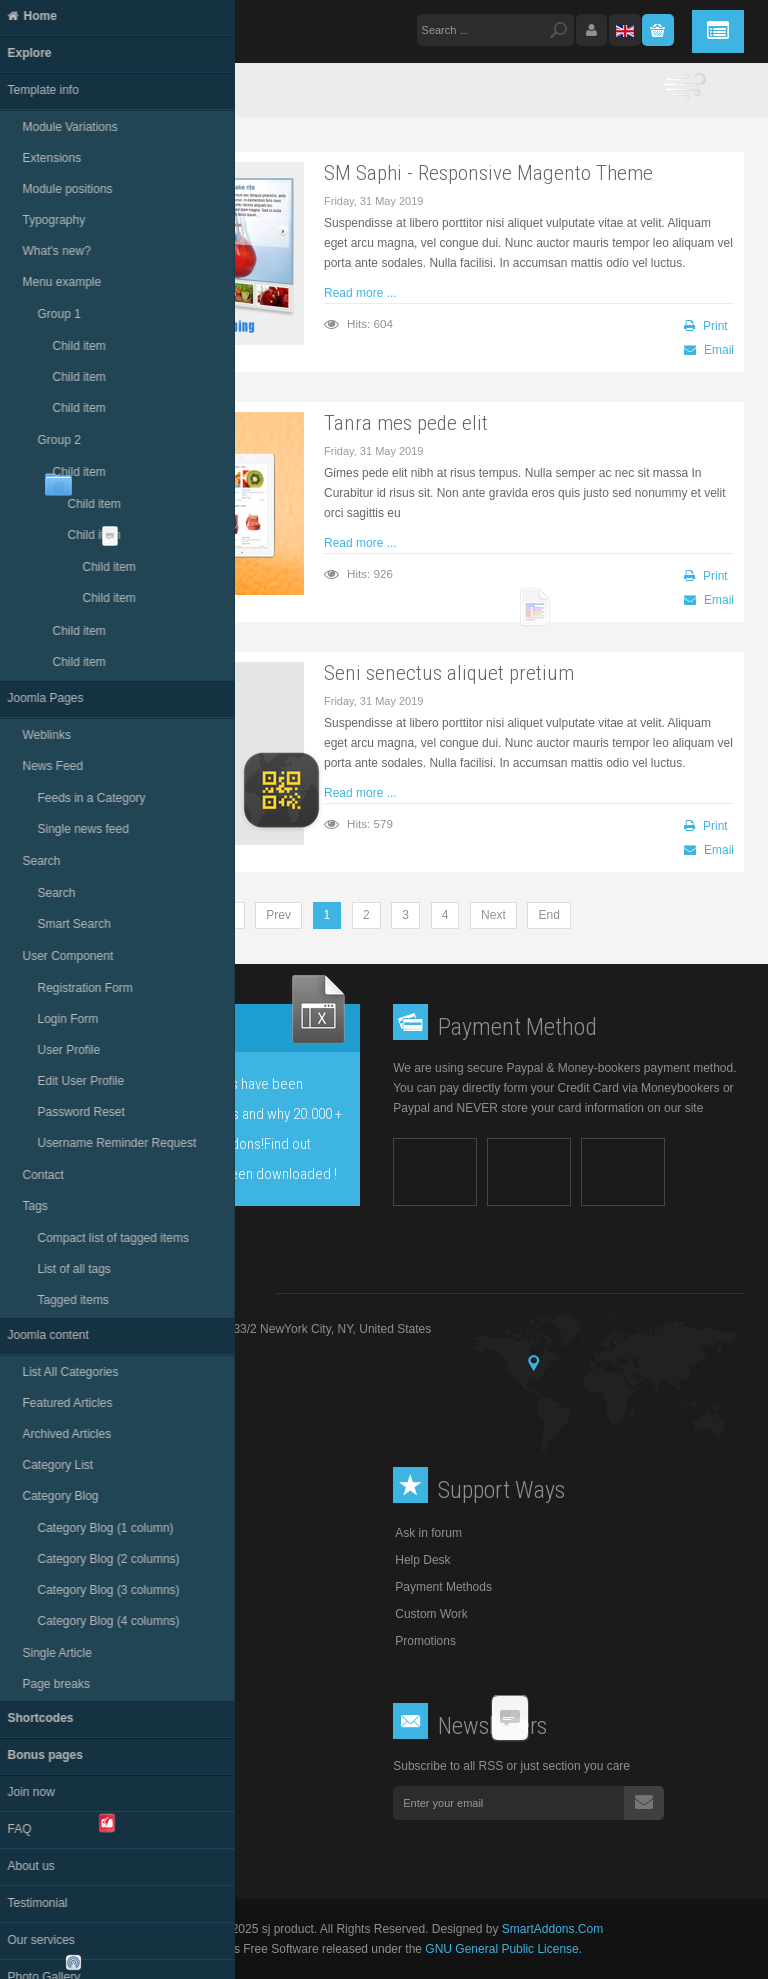  What do you see at coordinates (110, 536) in the screenshot?
I see `a microdvd subtitle file` at bounding box center [110, 536].